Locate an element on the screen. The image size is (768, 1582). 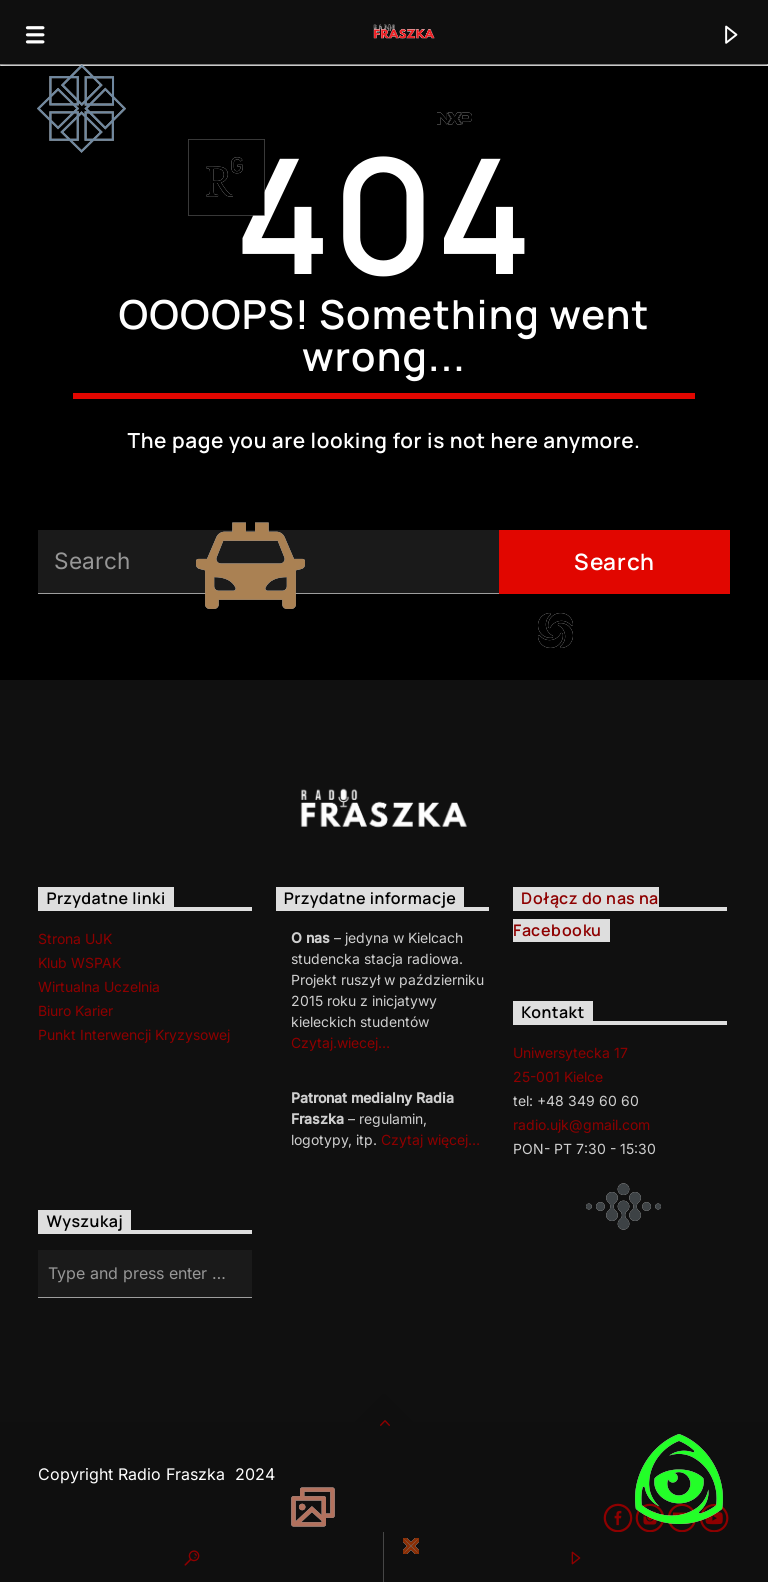
view multiple images or photo gallery is located at coordinates (313, 1507).